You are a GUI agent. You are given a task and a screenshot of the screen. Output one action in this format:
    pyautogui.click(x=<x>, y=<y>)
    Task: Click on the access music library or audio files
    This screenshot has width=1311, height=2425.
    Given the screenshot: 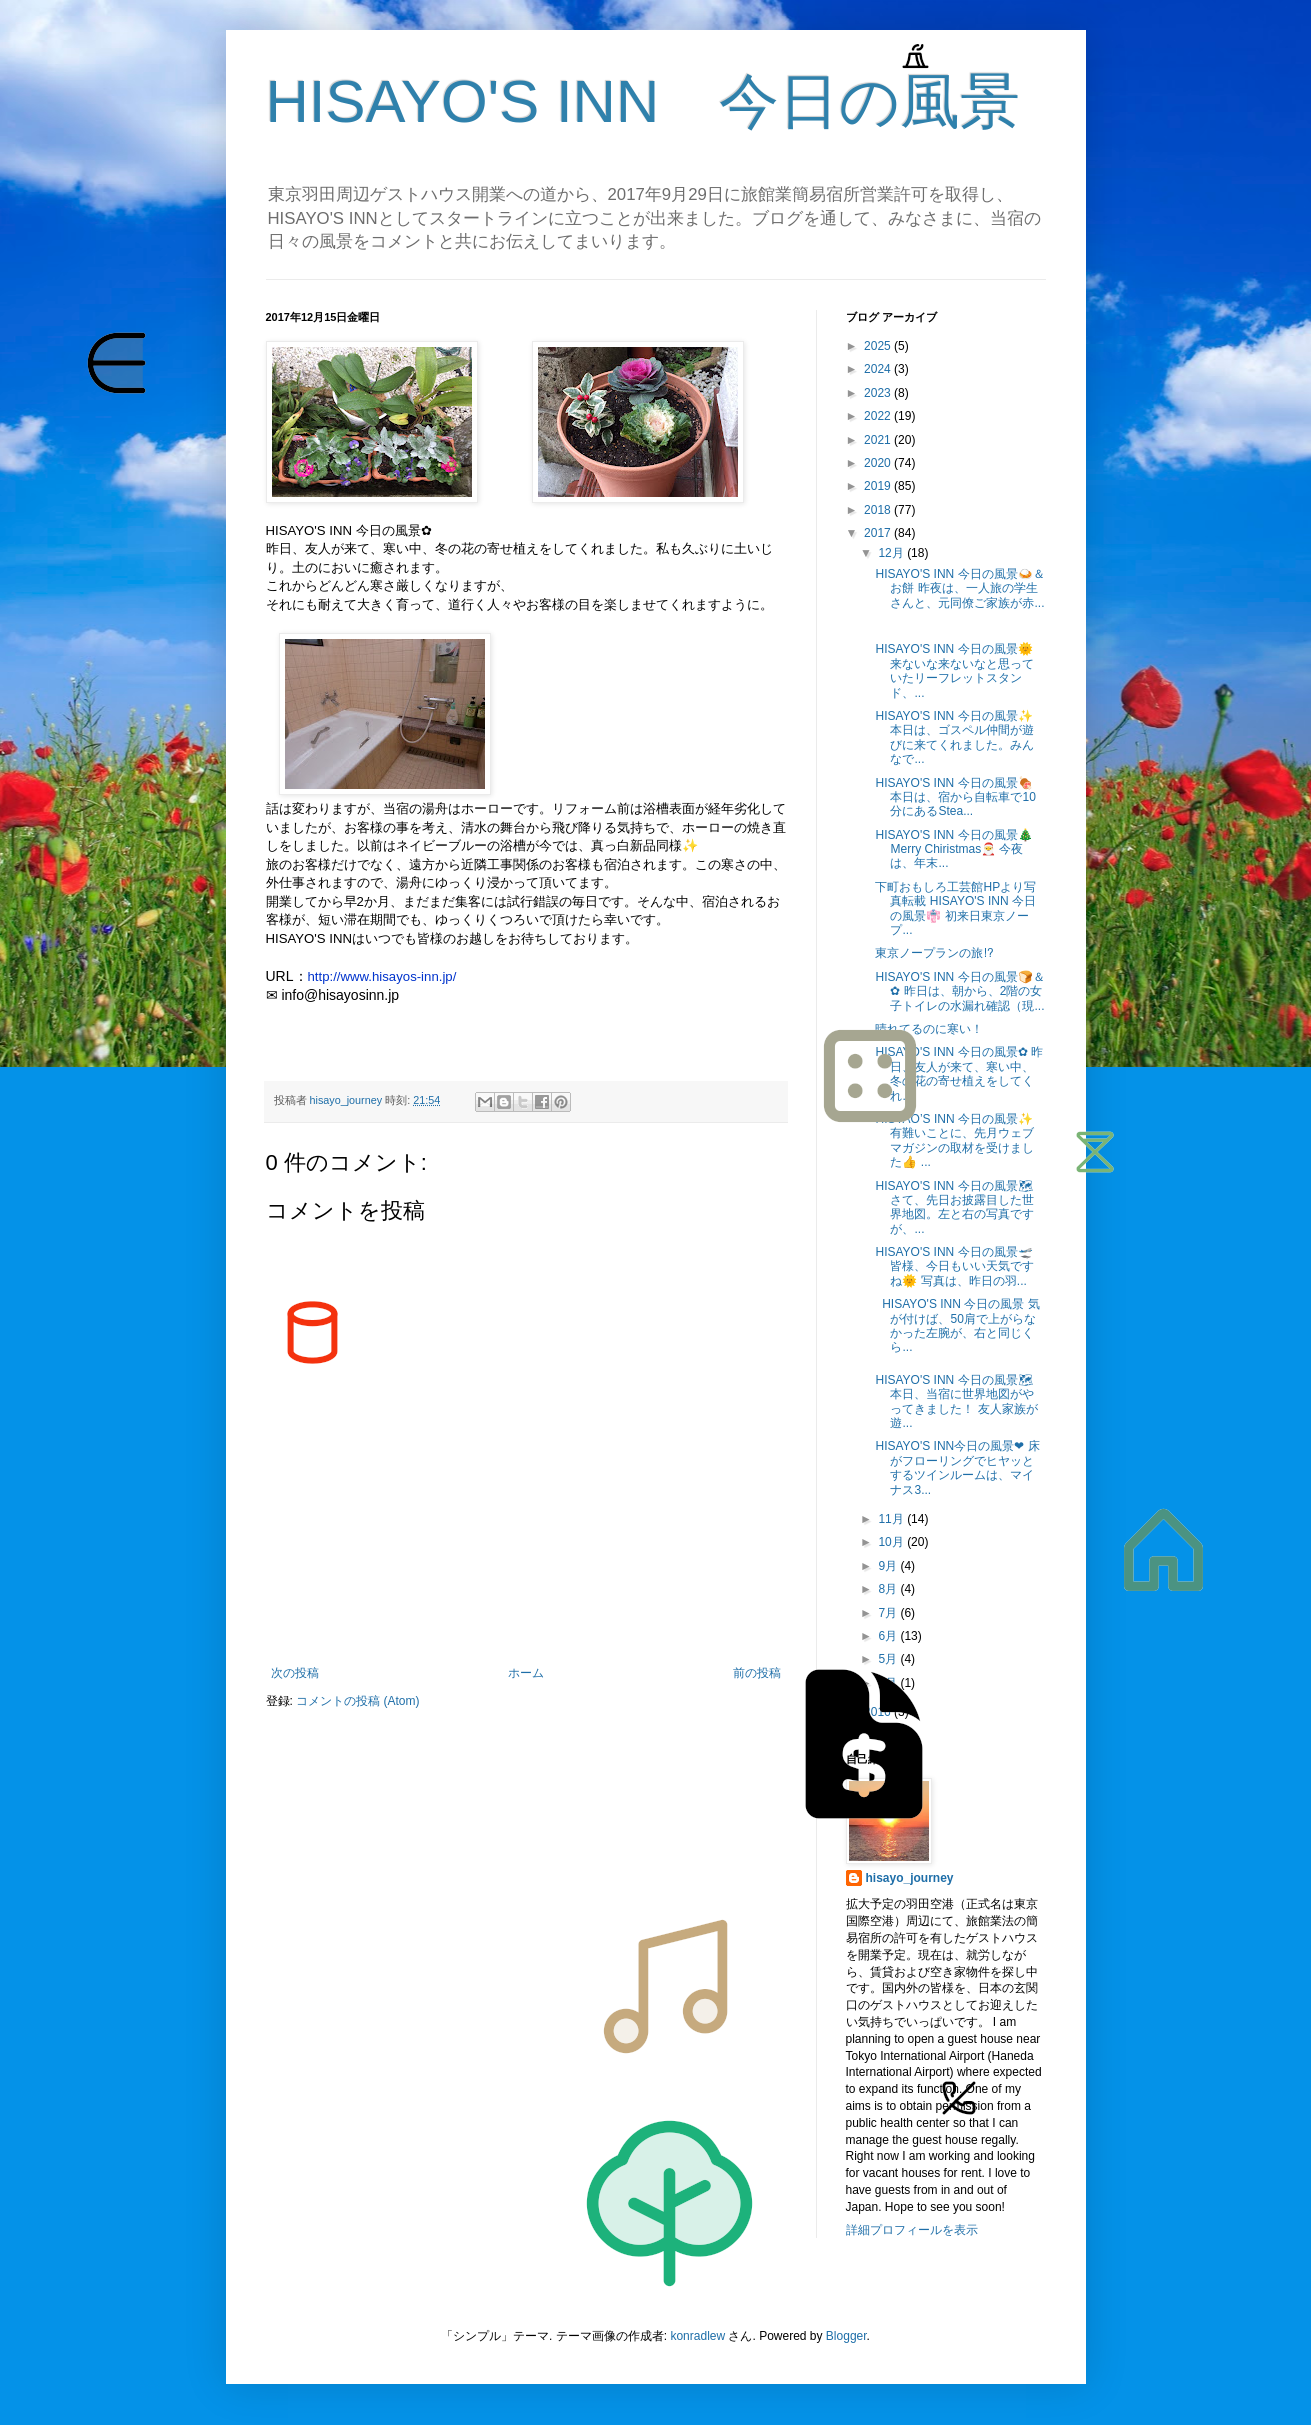 What is the action you would take?
    pyautogui.click(x=673, y=1989)
    